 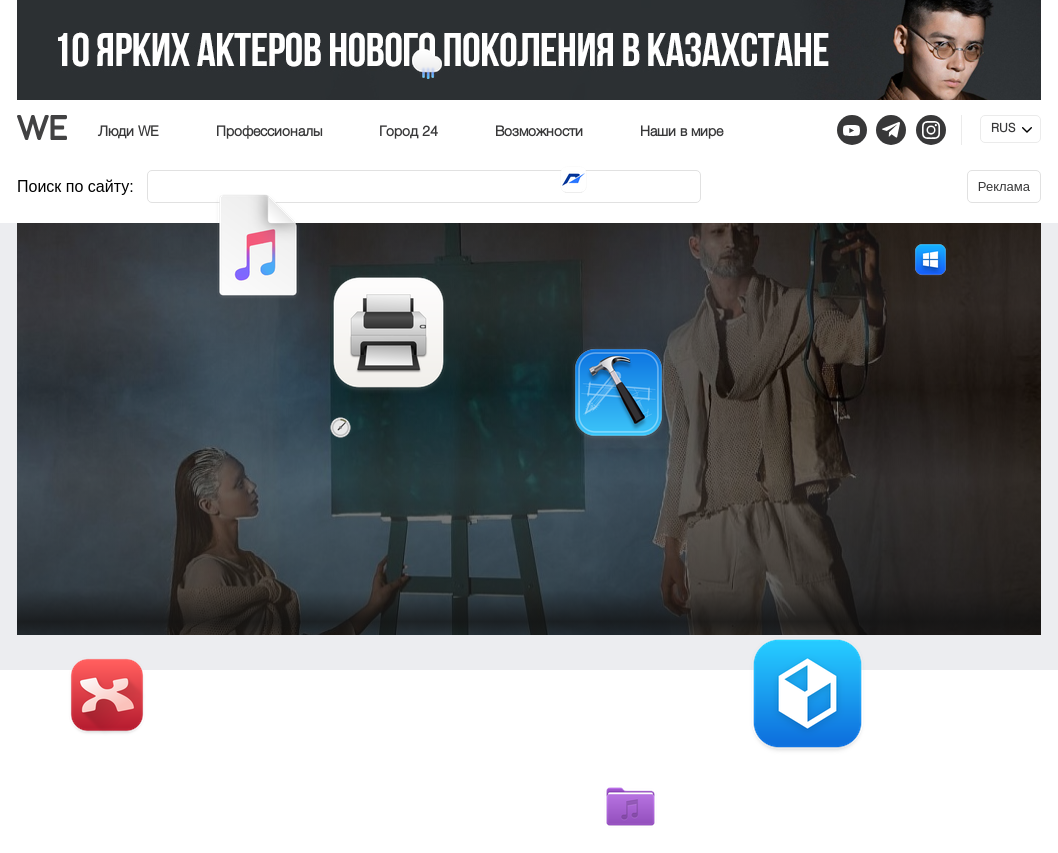 What do you see at coordinates (427, 64) in the screenshot?
I see `indicates rainy or showery weather conditions` at bounding box center [427, 64].